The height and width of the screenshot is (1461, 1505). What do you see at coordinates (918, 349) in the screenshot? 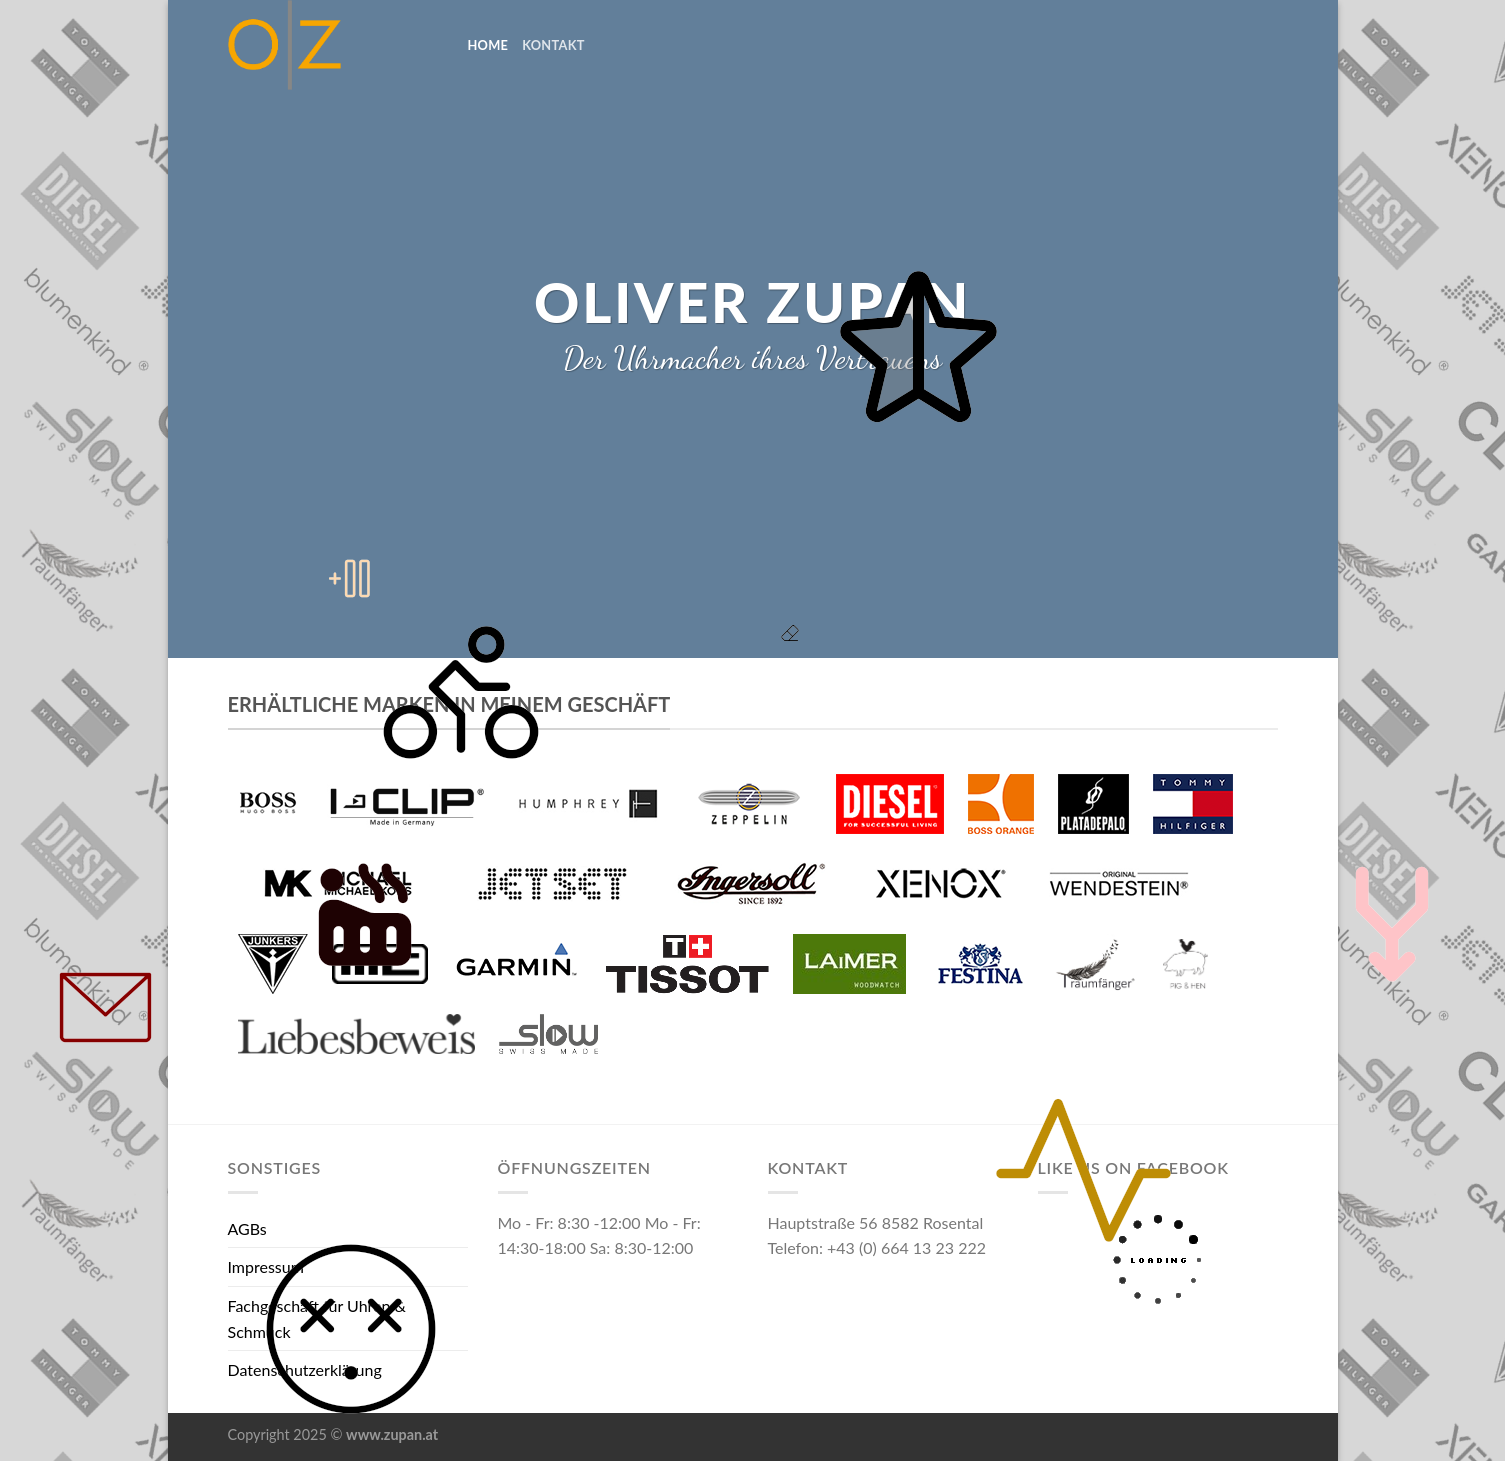
I see `indicates a partial or half-star rating` at bounding box center [918, 349].